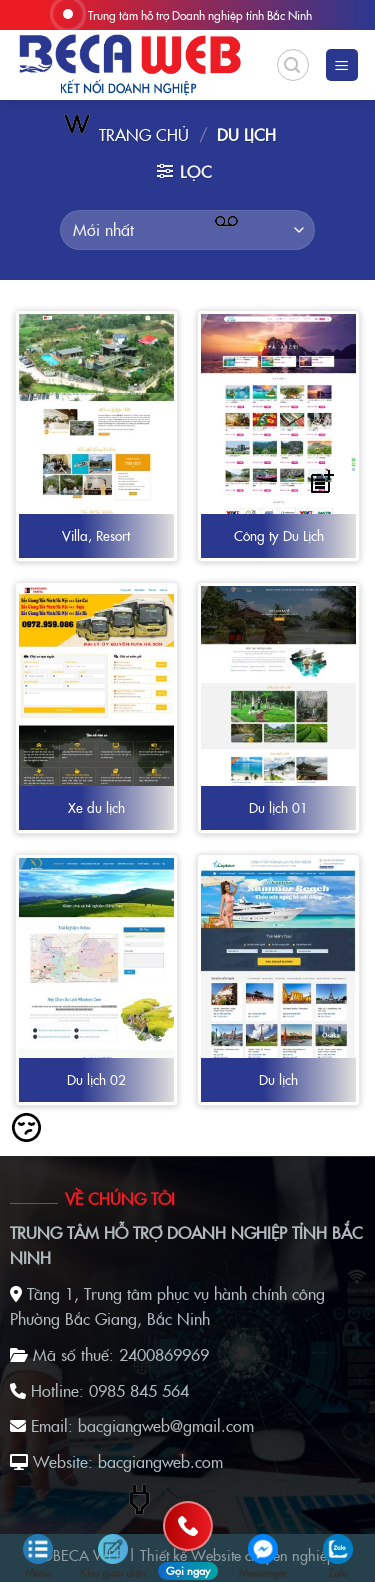 The height and width of the screenshot is (1582, 375). Describe the element at coordinates (77, 124) in the screenshot. I see `represents the letter "w" in text or keyboard input` at that location.